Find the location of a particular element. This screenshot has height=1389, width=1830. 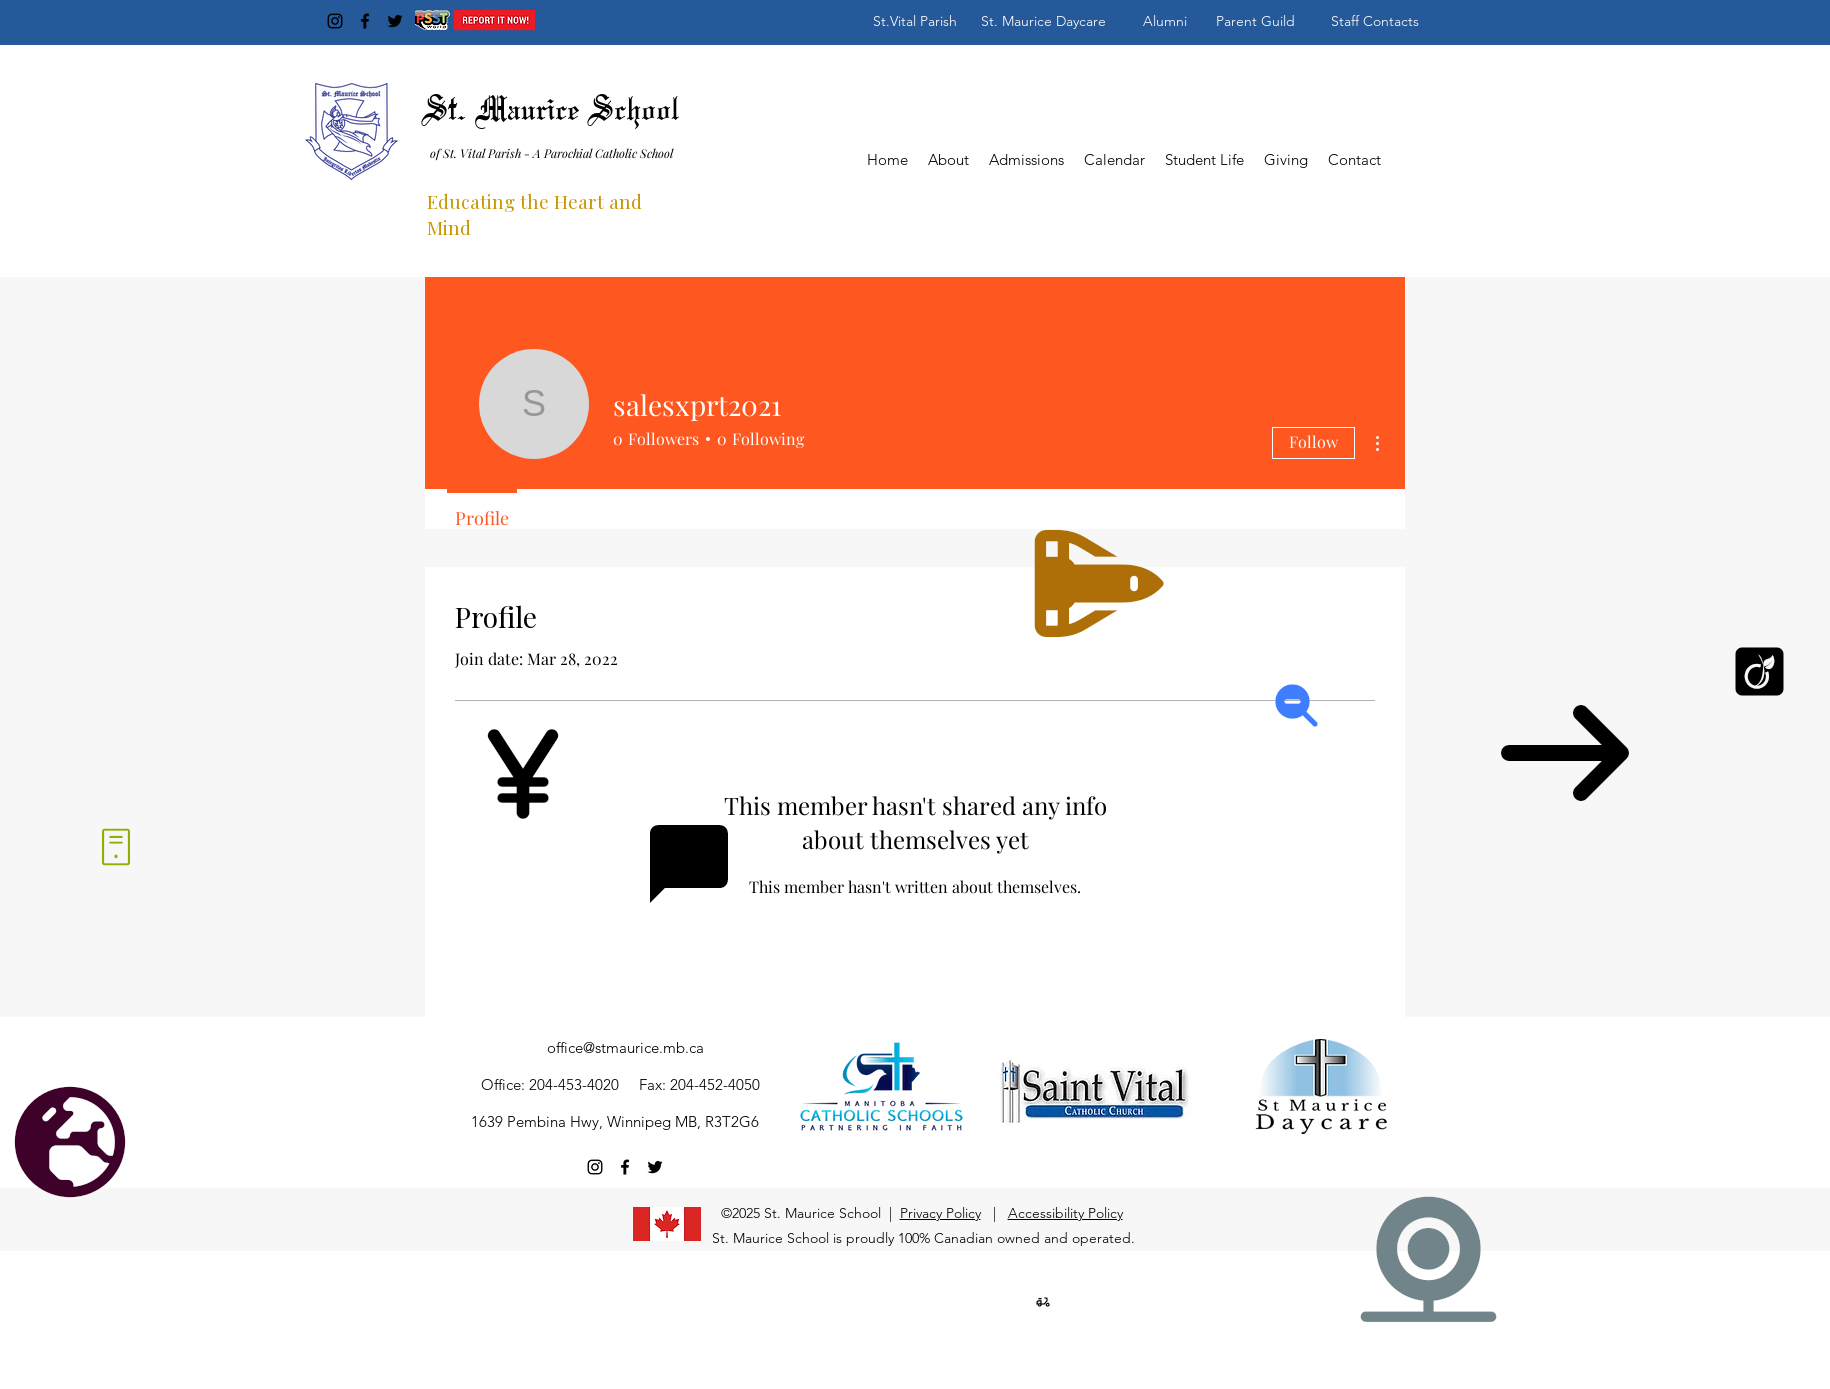

select moped or scooter delivery option is located at coordinates (1043, 1302).